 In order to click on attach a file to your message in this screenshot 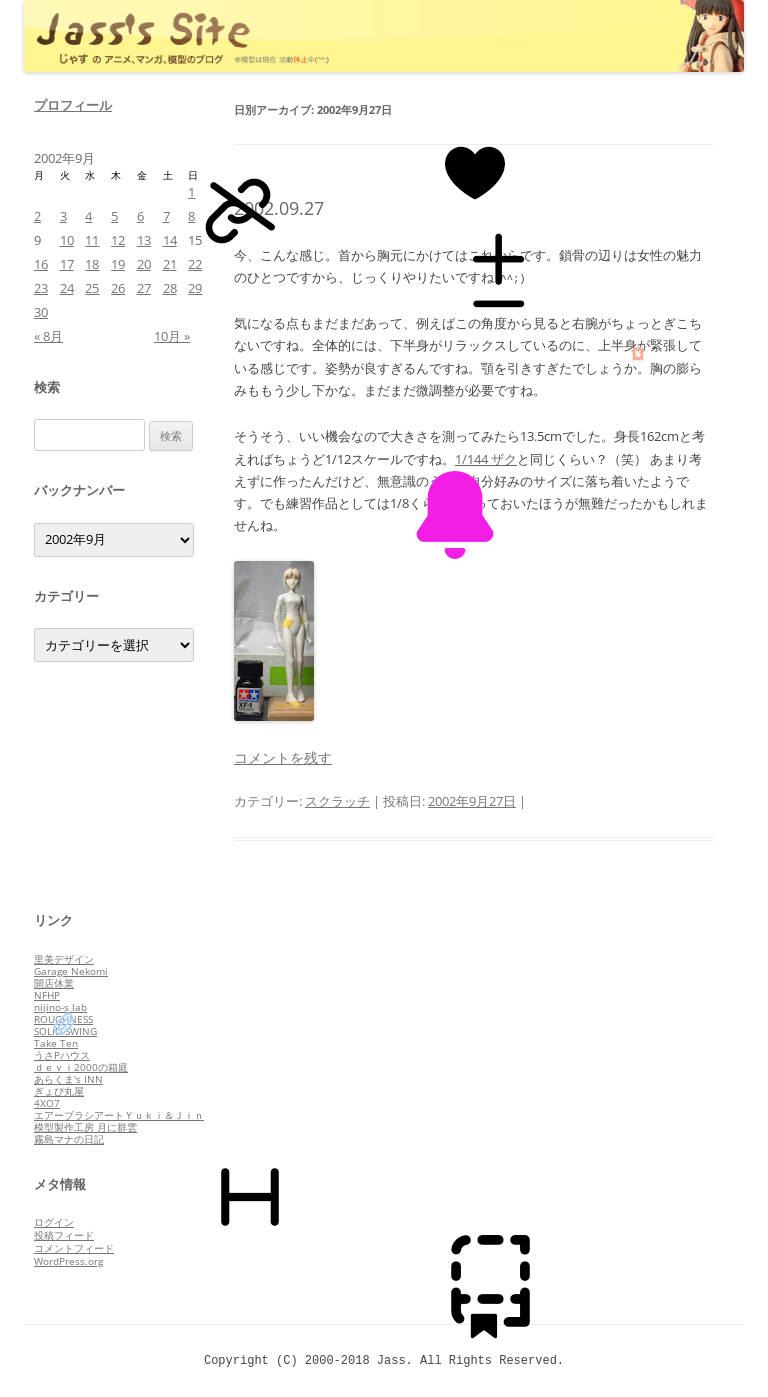, I will do `click(63, 1023)`.